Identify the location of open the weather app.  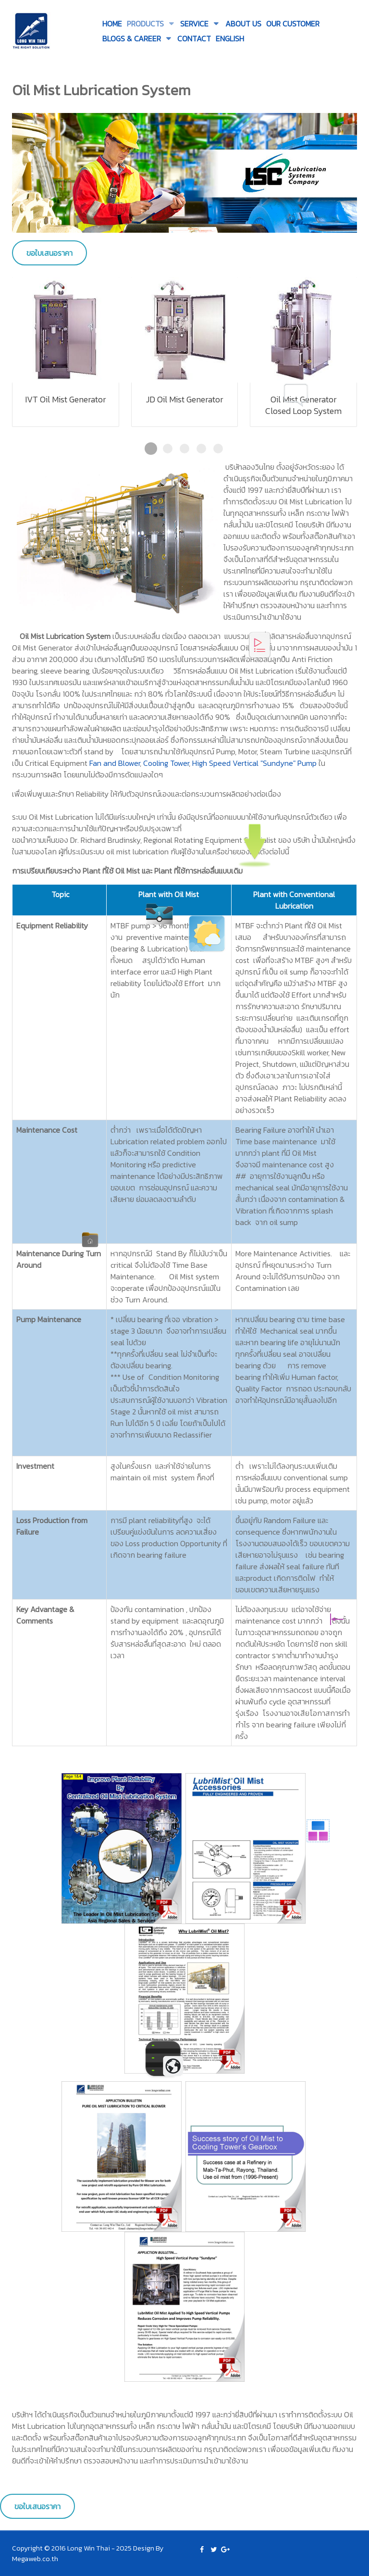
(207, 933).